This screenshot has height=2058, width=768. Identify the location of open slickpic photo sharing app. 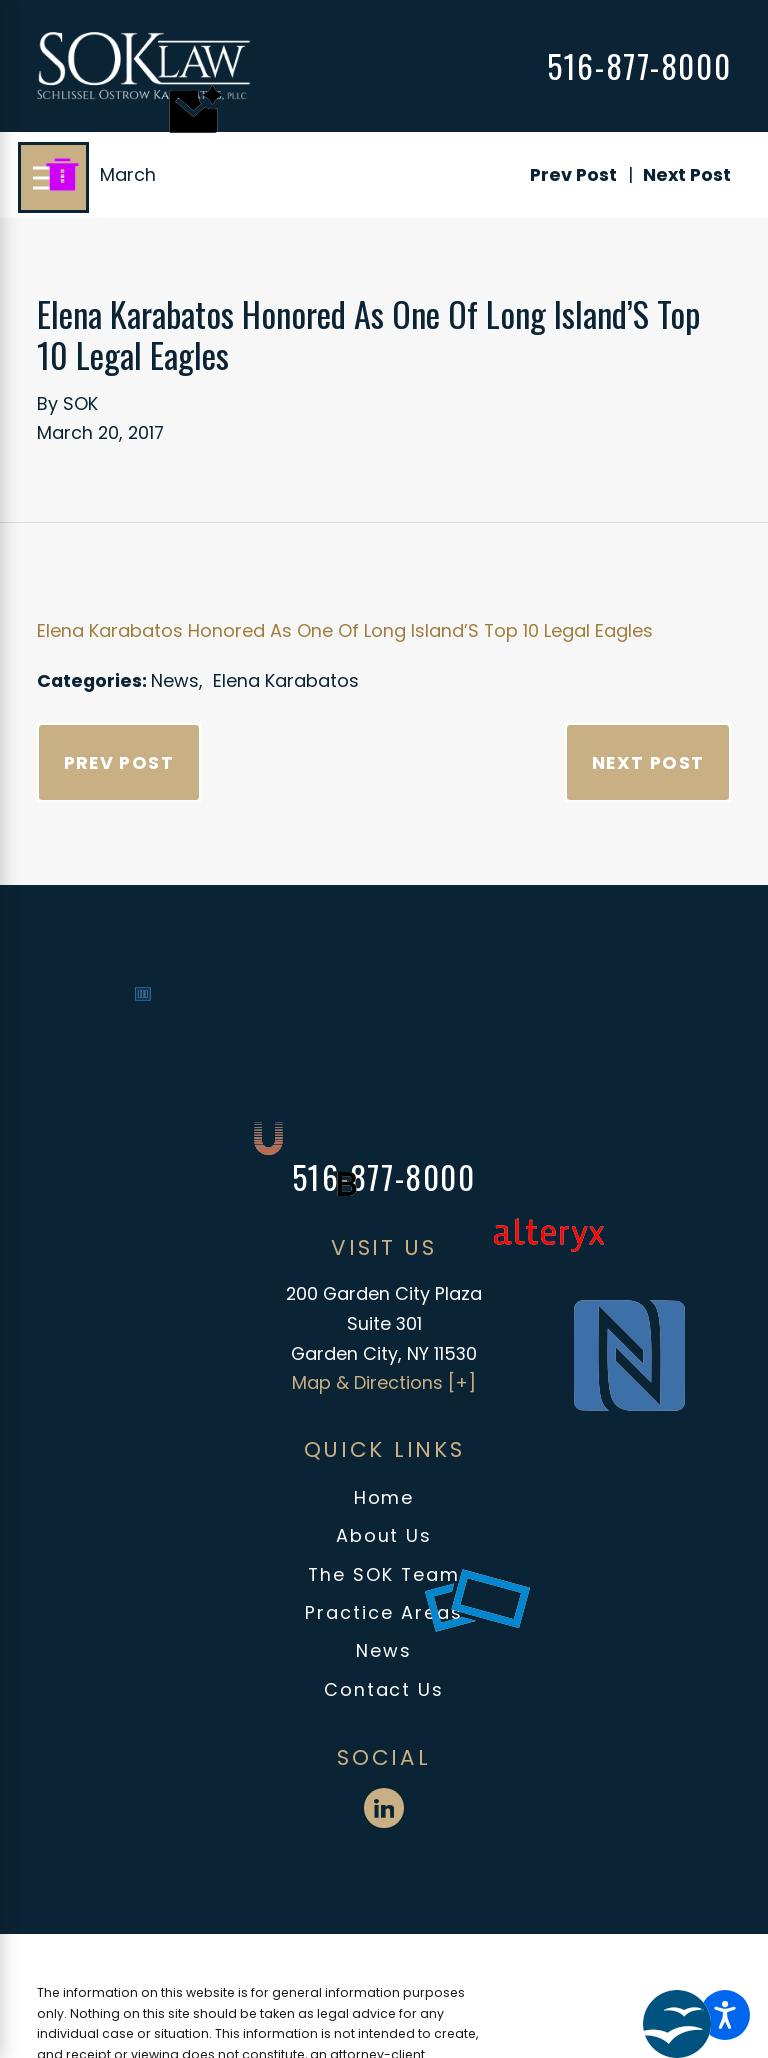
(477, 1600).